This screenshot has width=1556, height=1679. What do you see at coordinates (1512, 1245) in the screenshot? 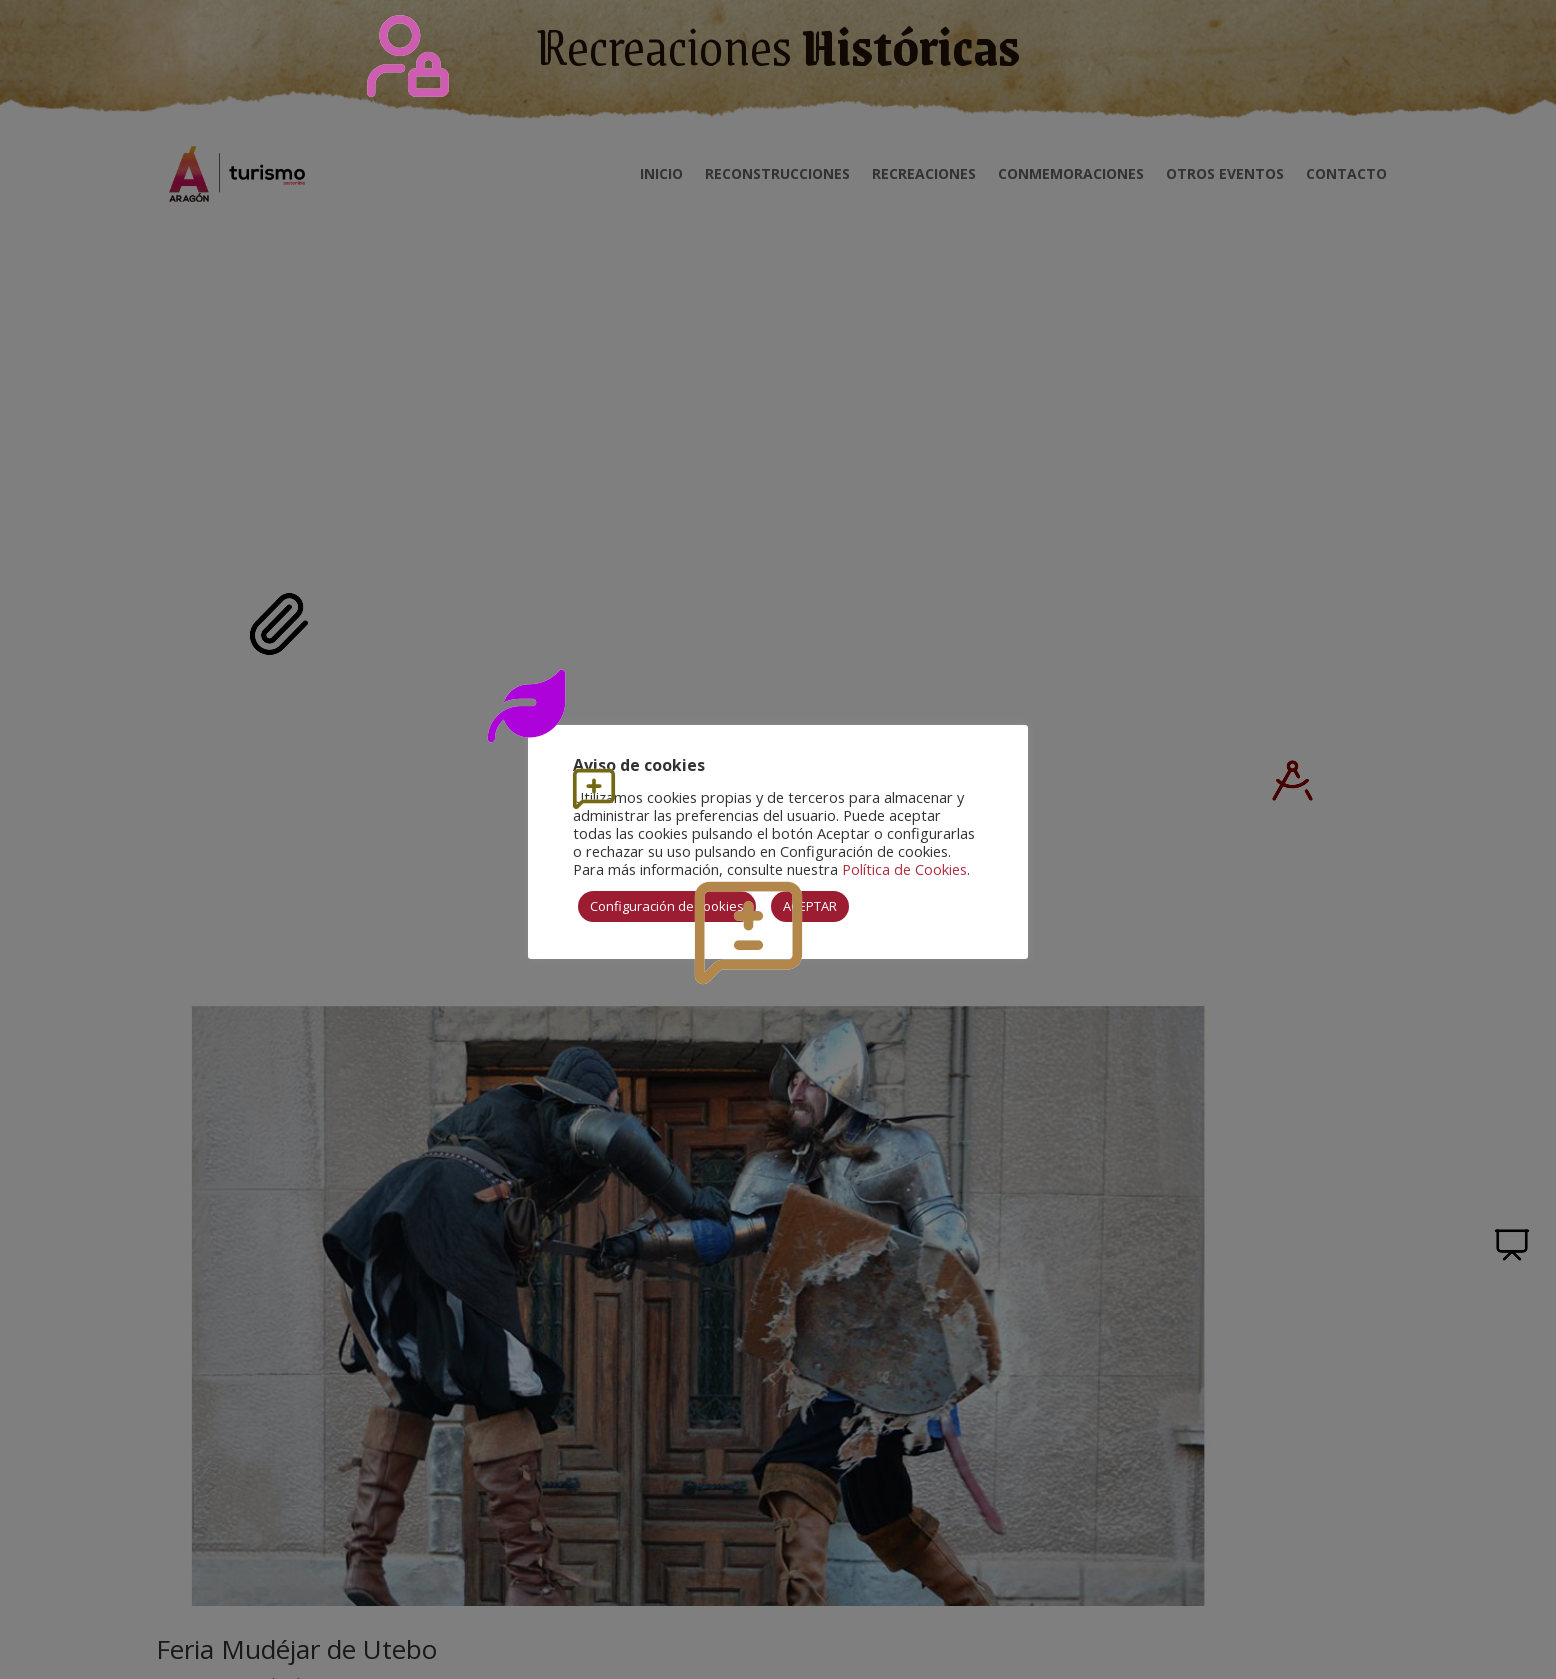
I see `start a presentation or slideshow` at bounding box center [1512, 1245].